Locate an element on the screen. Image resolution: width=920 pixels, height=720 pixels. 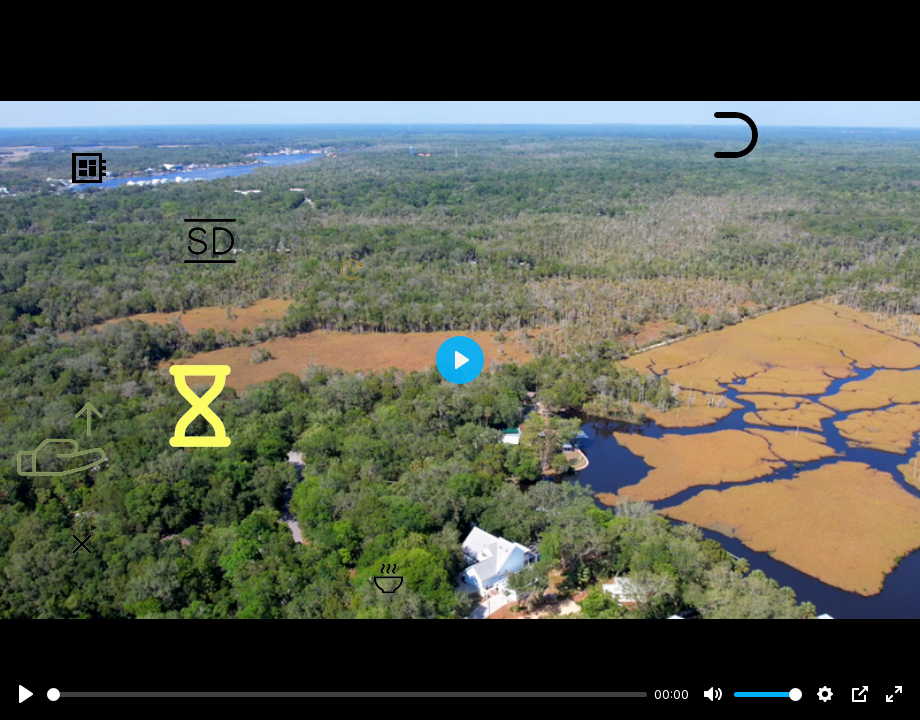
view food or meal options is located at coordinates (388, 578).